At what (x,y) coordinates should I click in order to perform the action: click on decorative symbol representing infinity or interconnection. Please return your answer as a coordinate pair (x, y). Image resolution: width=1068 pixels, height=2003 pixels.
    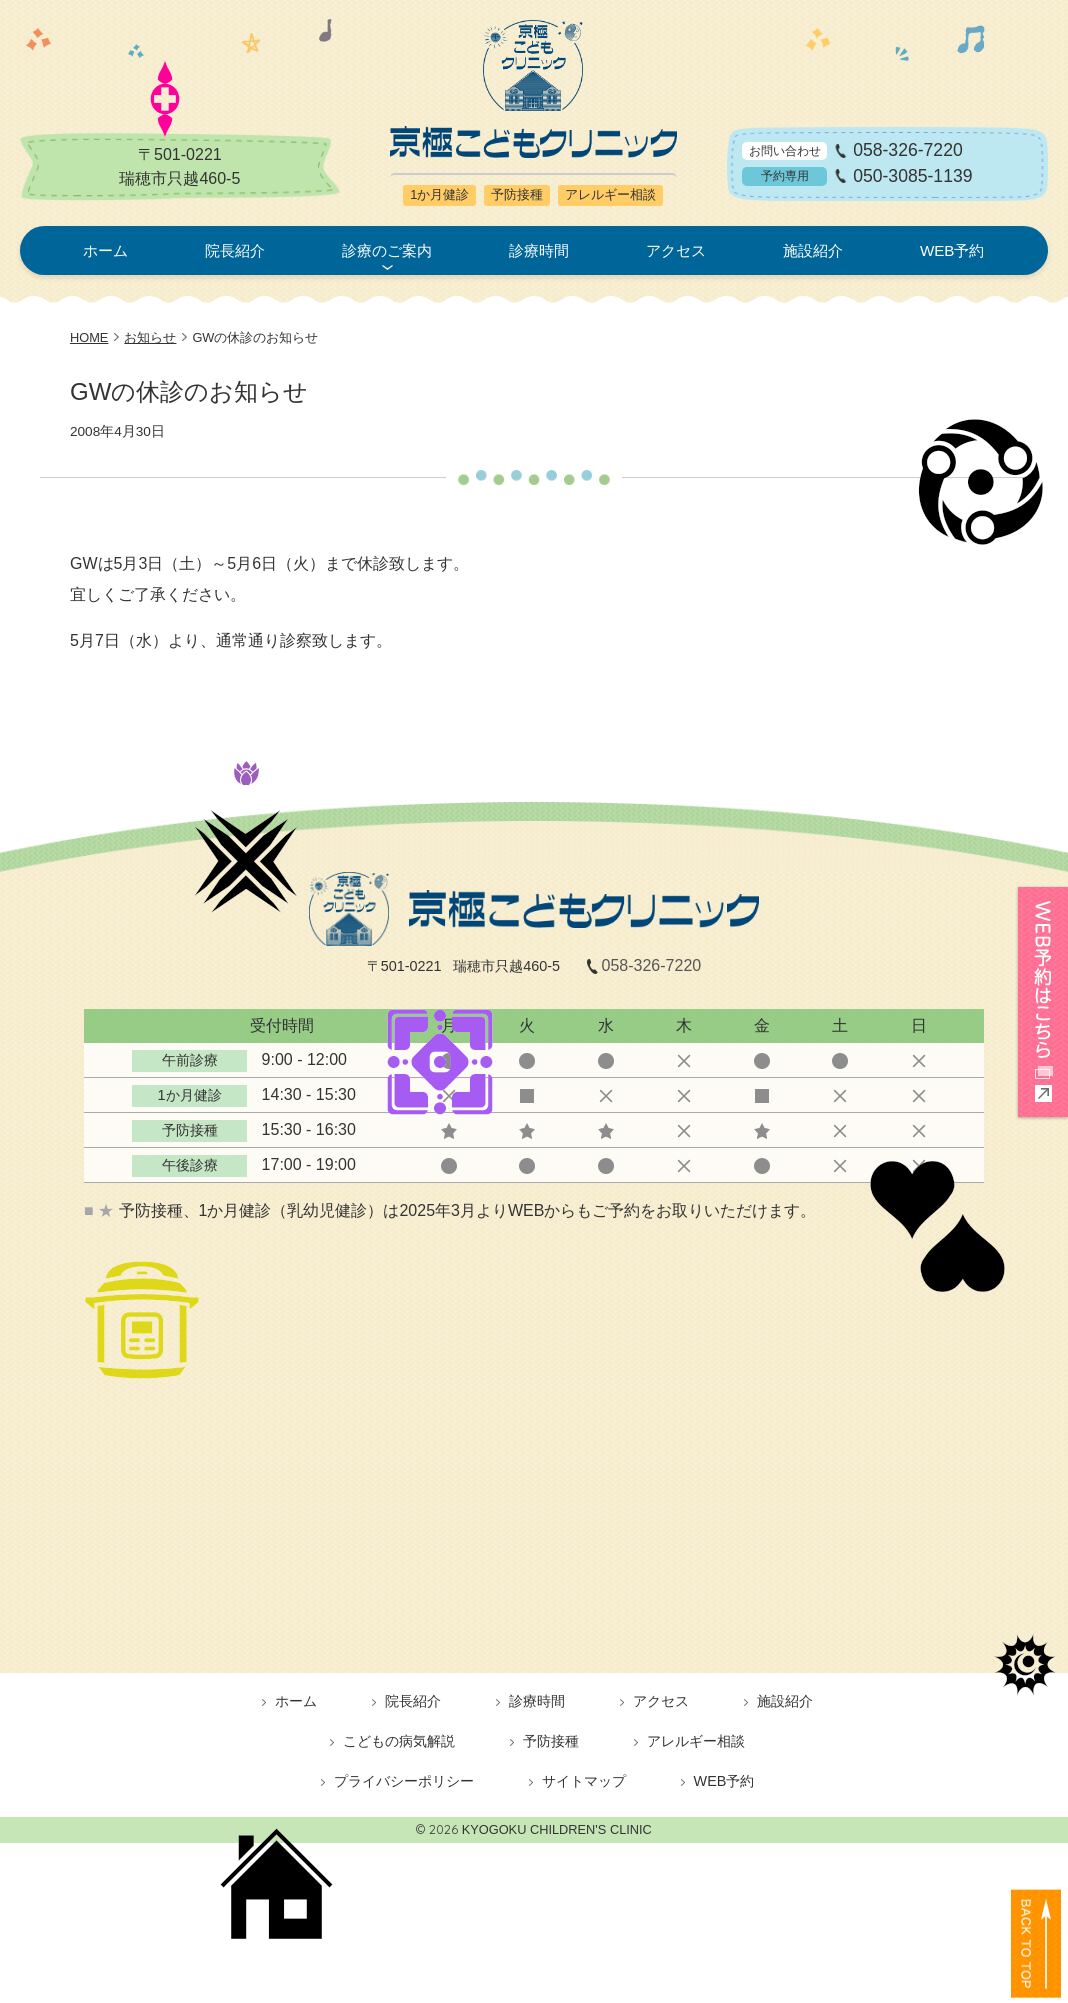
    Looking at the image, I should click on (980, 482).